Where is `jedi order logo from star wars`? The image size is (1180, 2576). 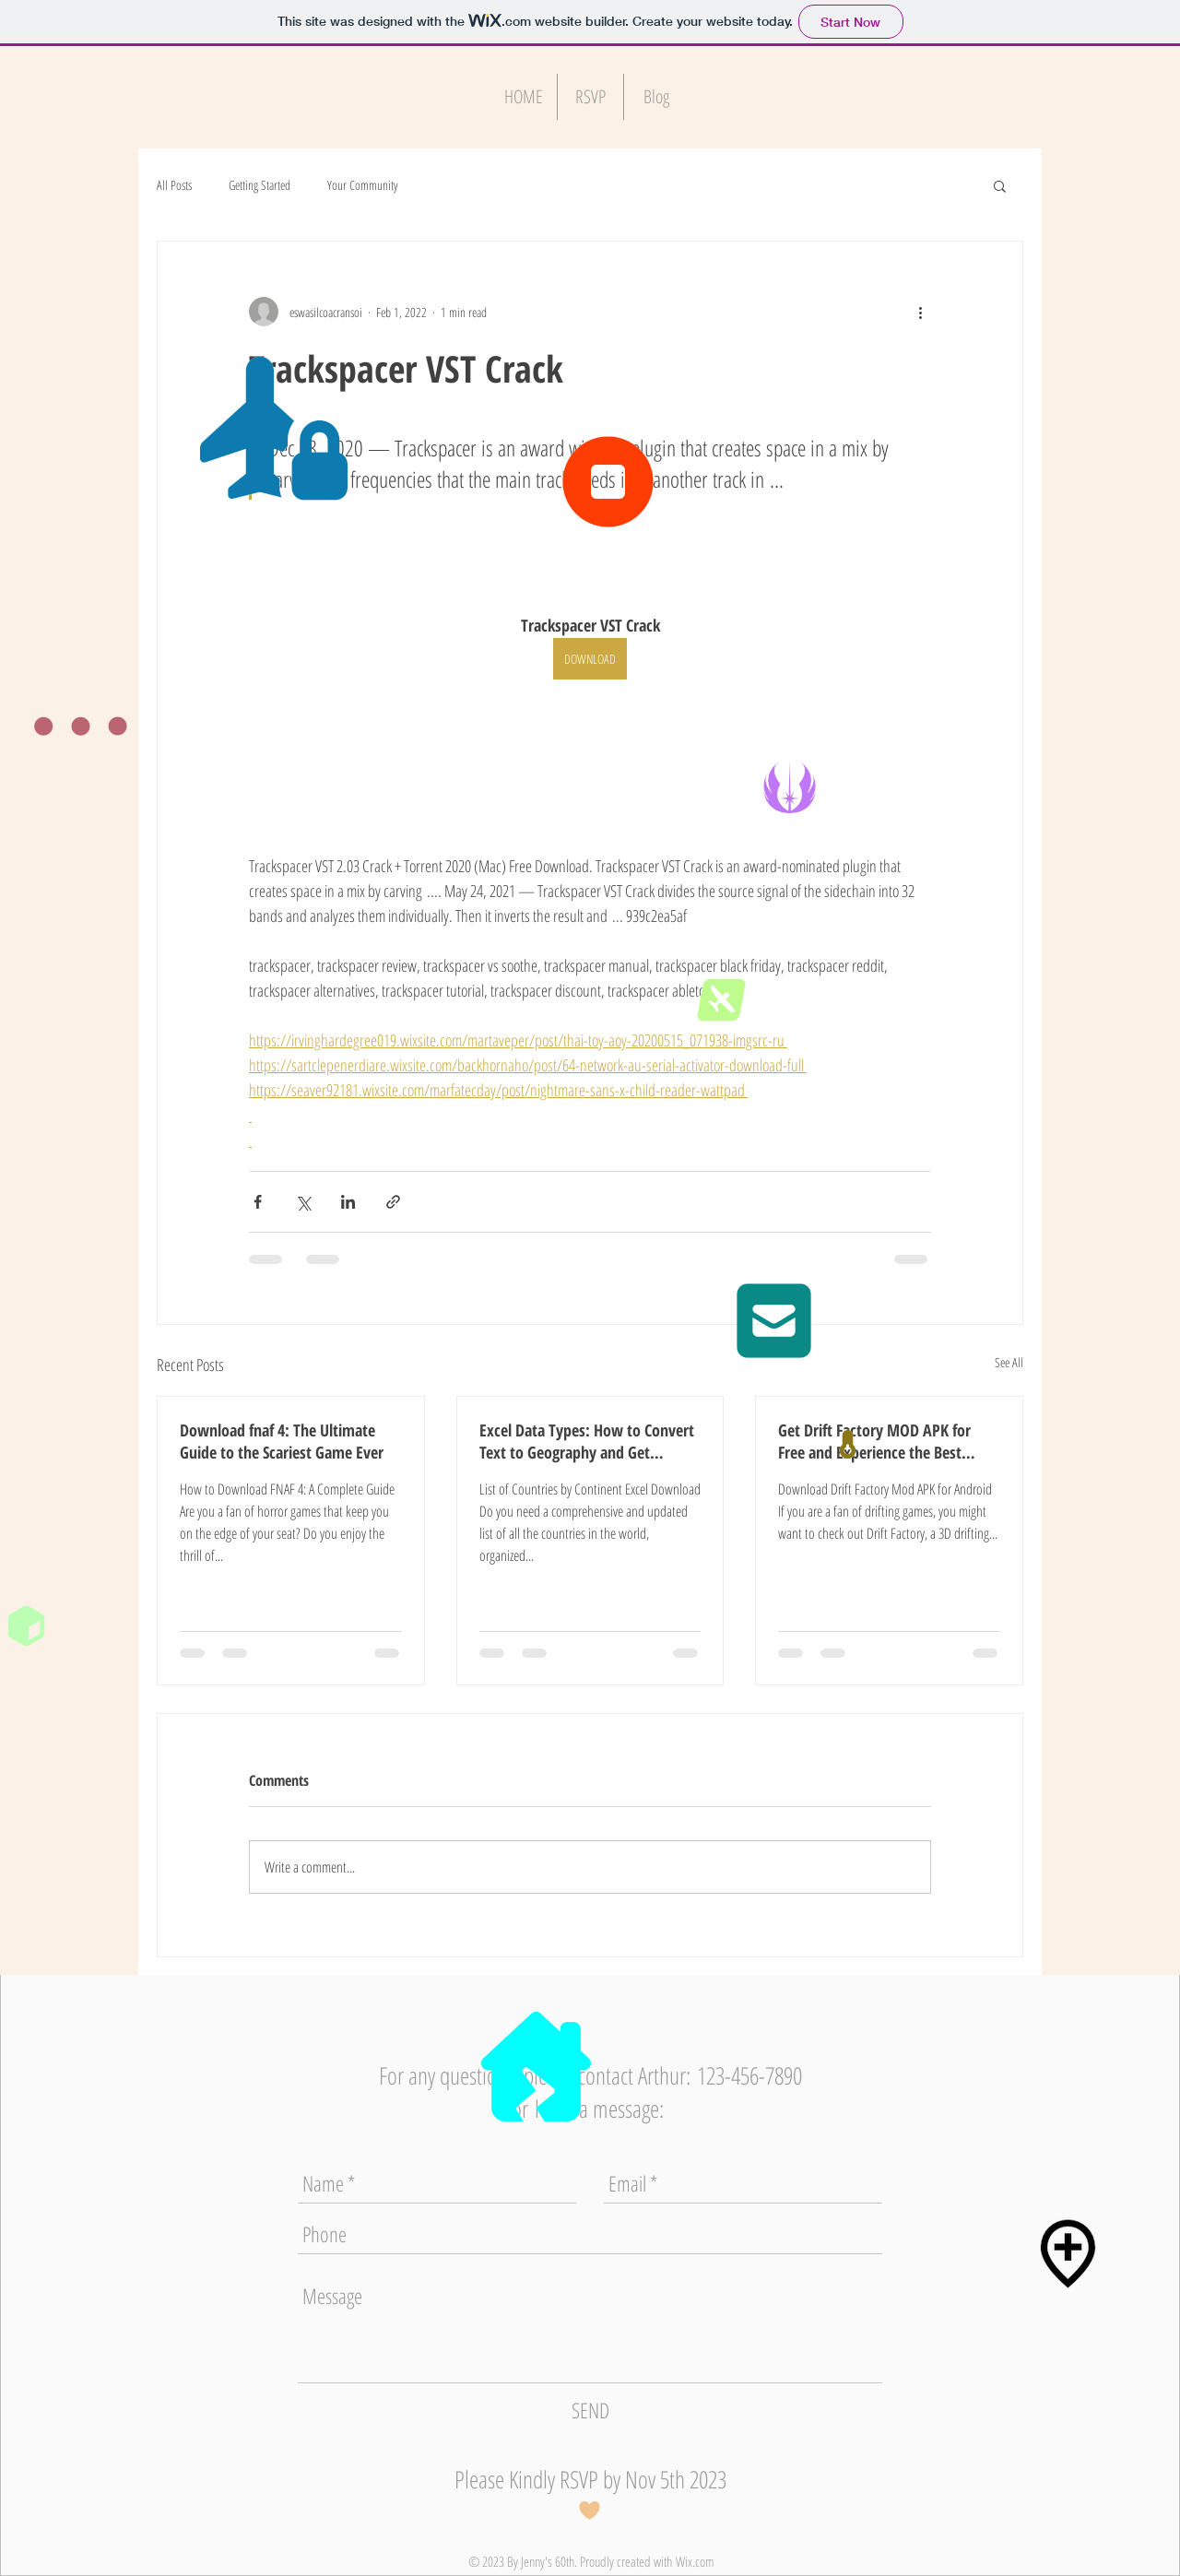
jedi order logo from star wars is located at coordinates (789, 786).